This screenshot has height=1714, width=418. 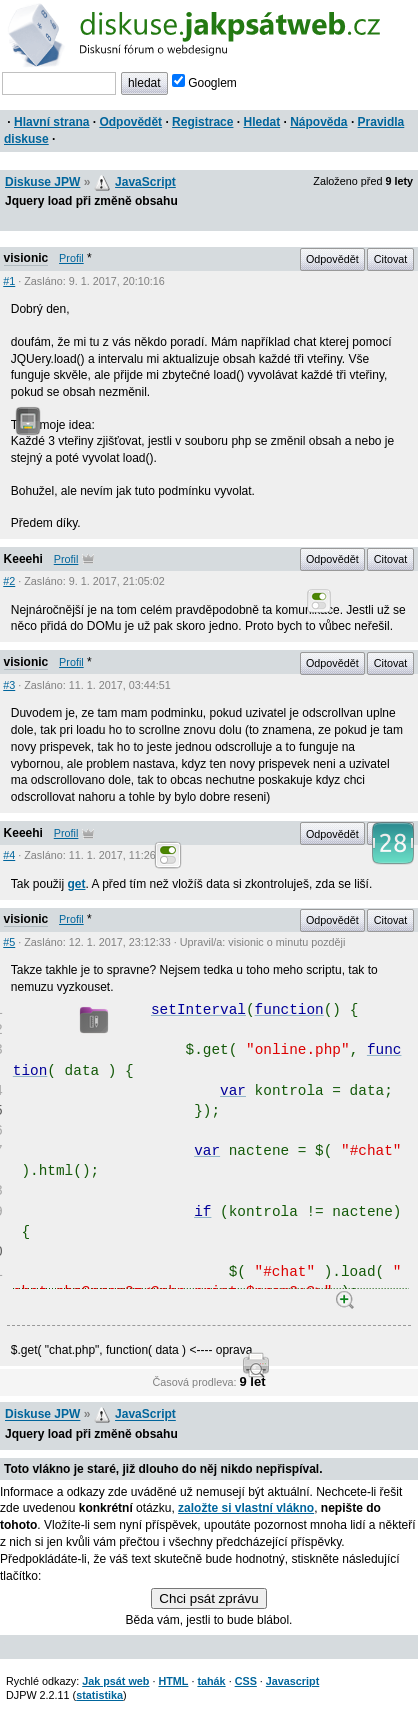 I want to click on open system settings or preferences, so click(x=168, y=855).